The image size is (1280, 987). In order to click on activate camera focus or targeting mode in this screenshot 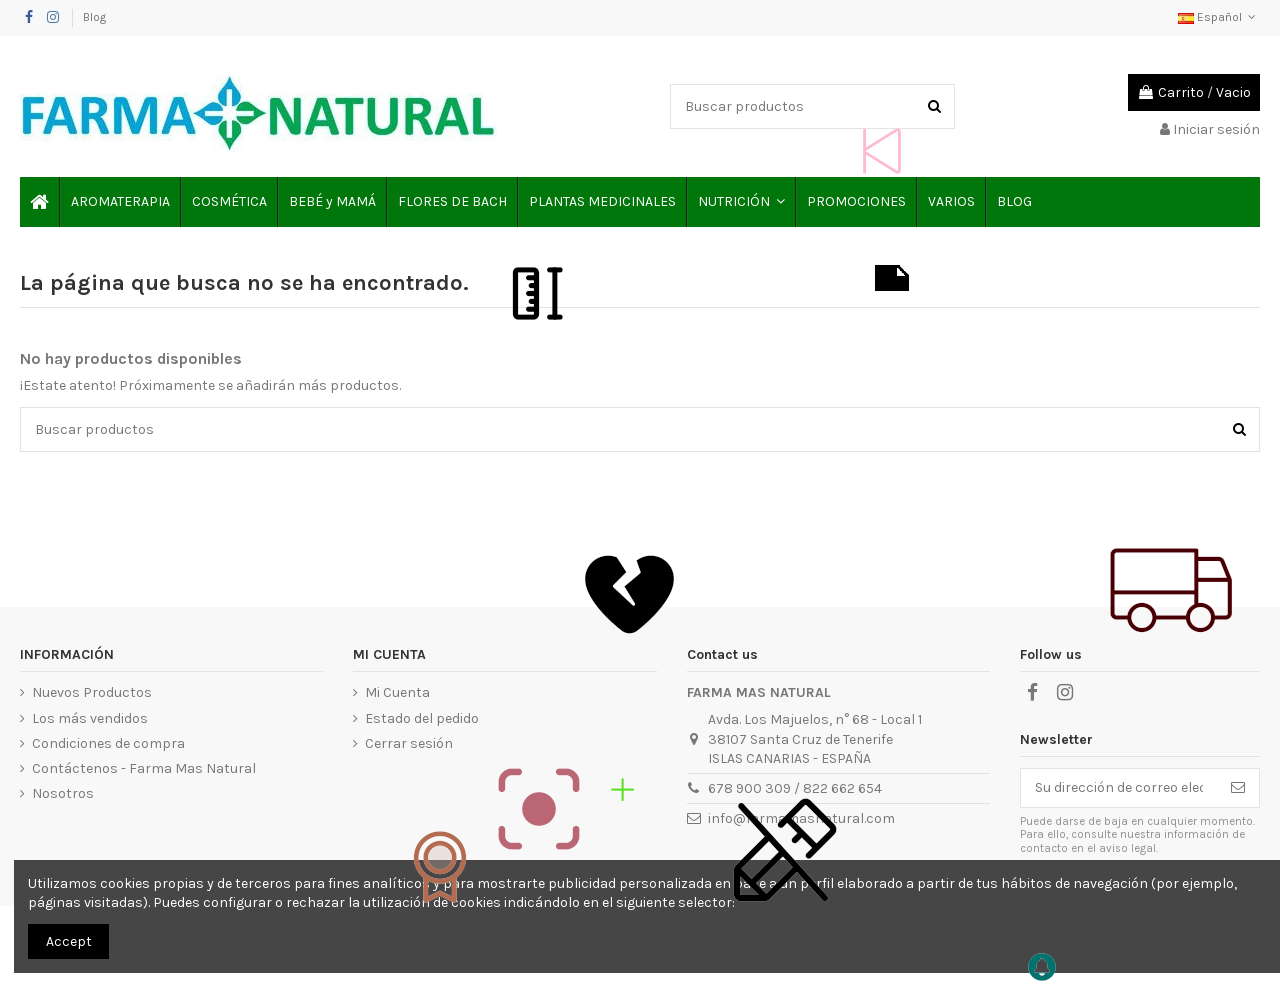, I will do `click(539, 809)`.